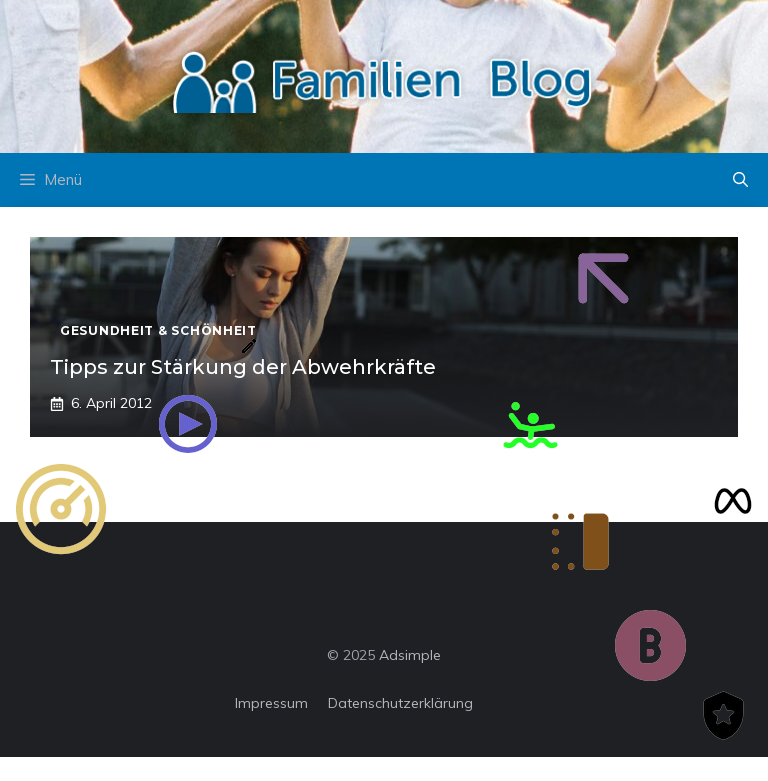 This screenshot has height=781, width=768. I want to click on Meta company logo, so click(733, 501).